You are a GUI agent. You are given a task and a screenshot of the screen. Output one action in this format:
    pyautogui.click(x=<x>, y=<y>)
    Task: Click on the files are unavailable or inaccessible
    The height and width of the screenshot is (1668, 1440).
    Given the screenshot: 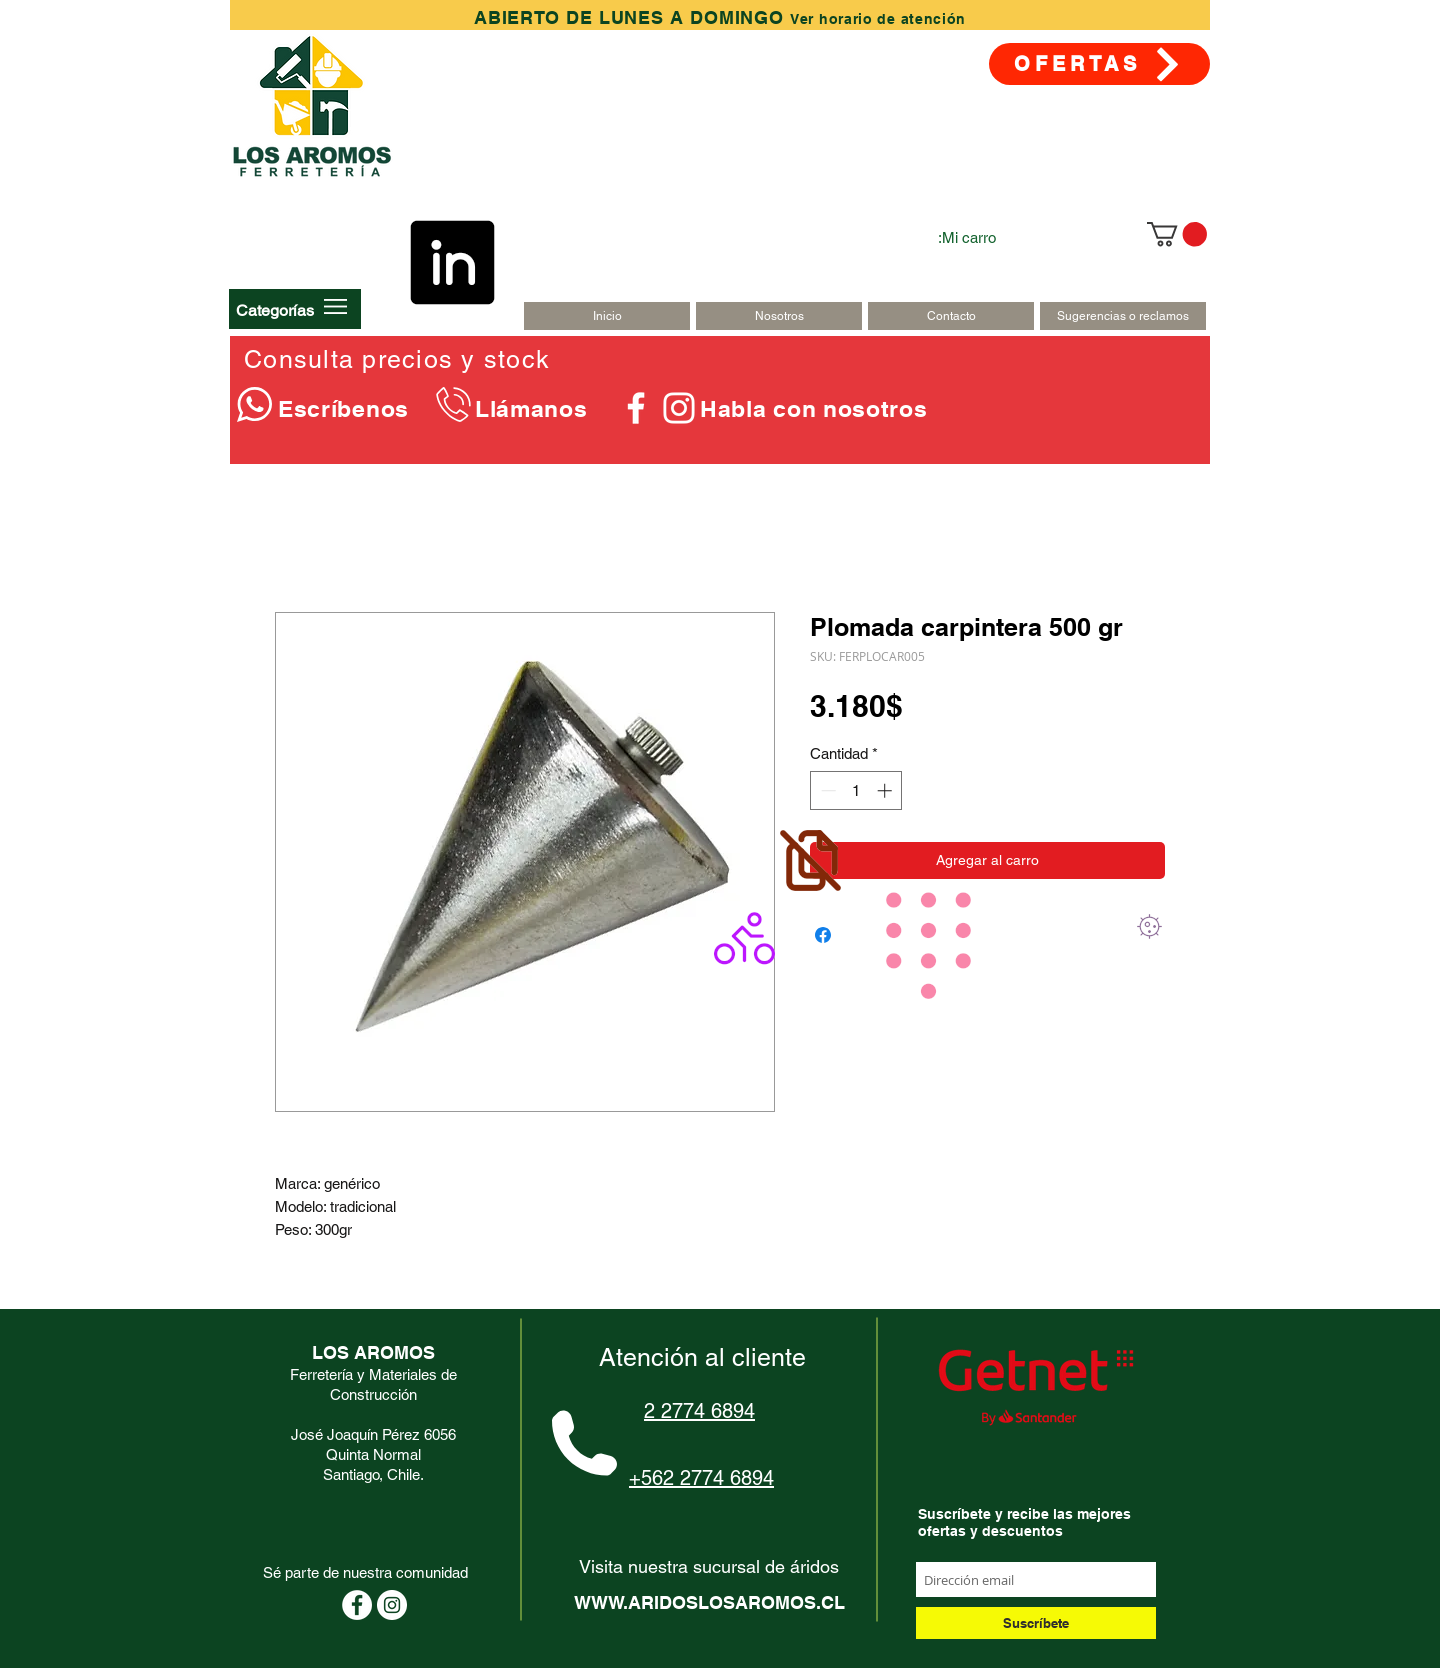 What is the action you would take?
    pyautogui.click(x=810, y=860)
    